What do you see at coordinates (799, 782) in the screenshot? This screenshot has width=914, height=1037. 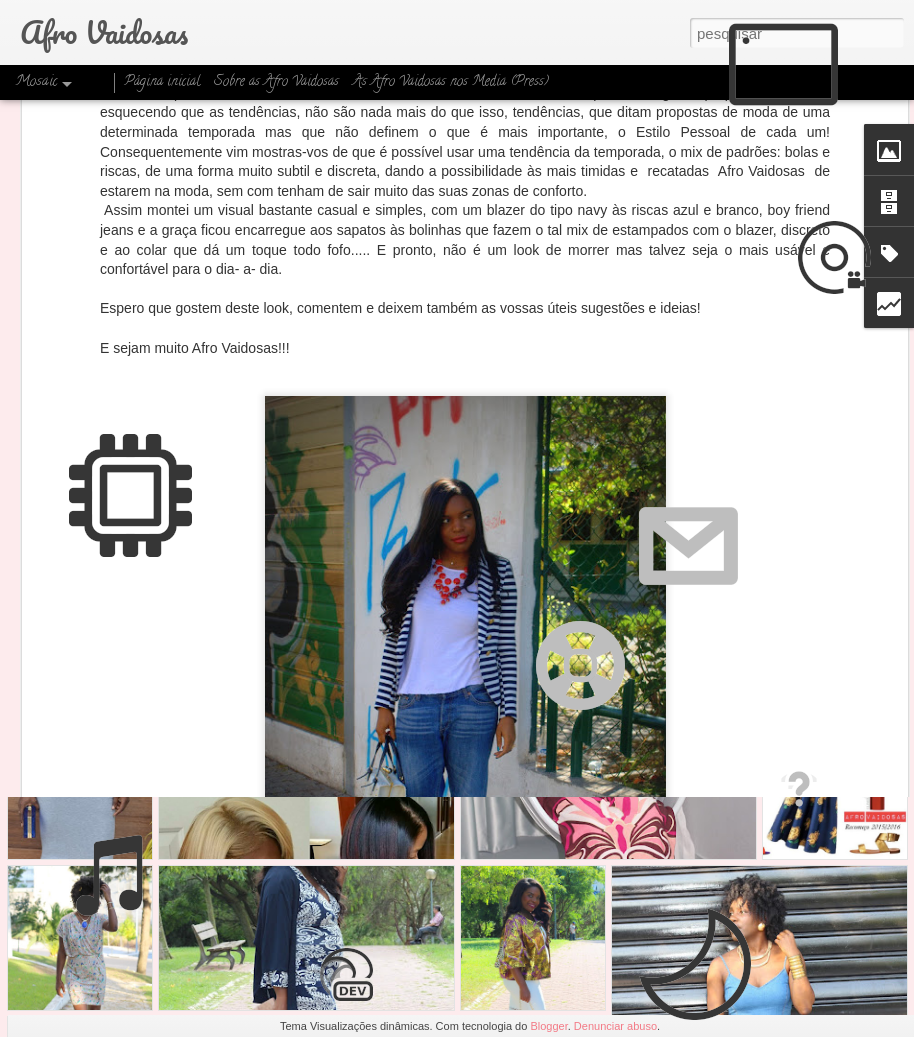 I see `indicates no internet connection despite wifi signal` at bounding box center [799, 782].